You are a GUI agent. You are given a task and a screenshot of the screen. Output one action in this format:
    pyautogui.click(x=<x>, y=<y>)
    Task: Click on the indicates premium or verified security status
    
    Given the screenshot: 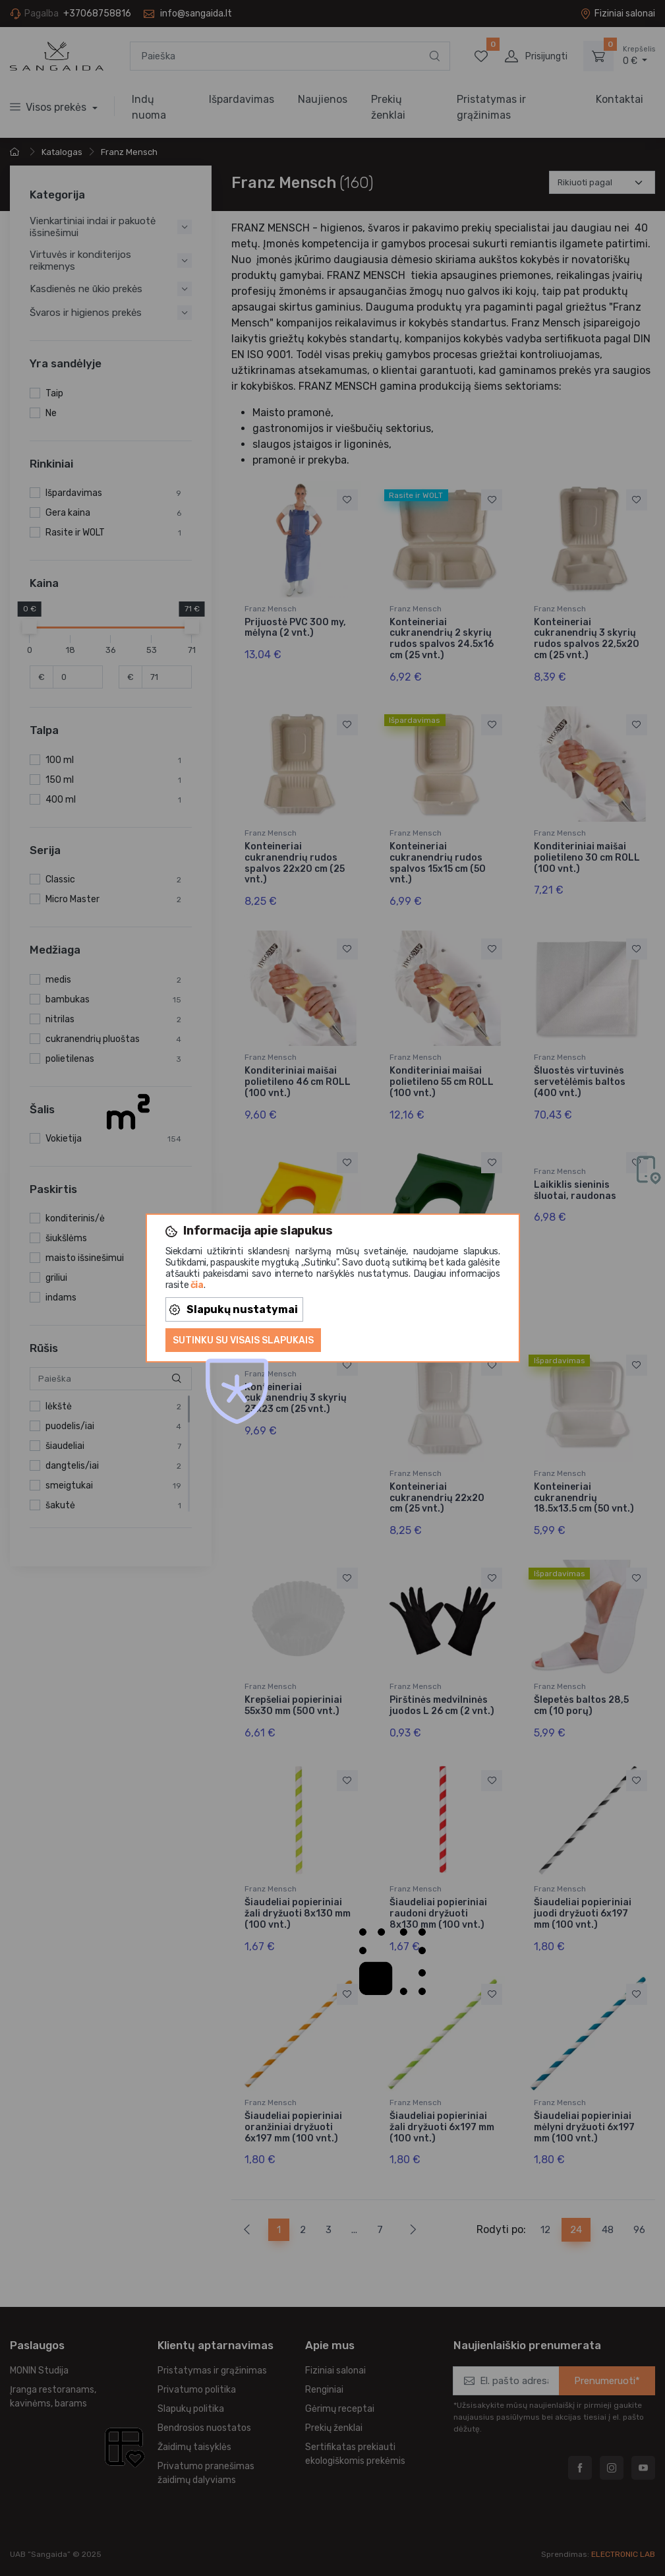 What is the action you would take?
    pyautogui.click(x=237, y=1387)
    